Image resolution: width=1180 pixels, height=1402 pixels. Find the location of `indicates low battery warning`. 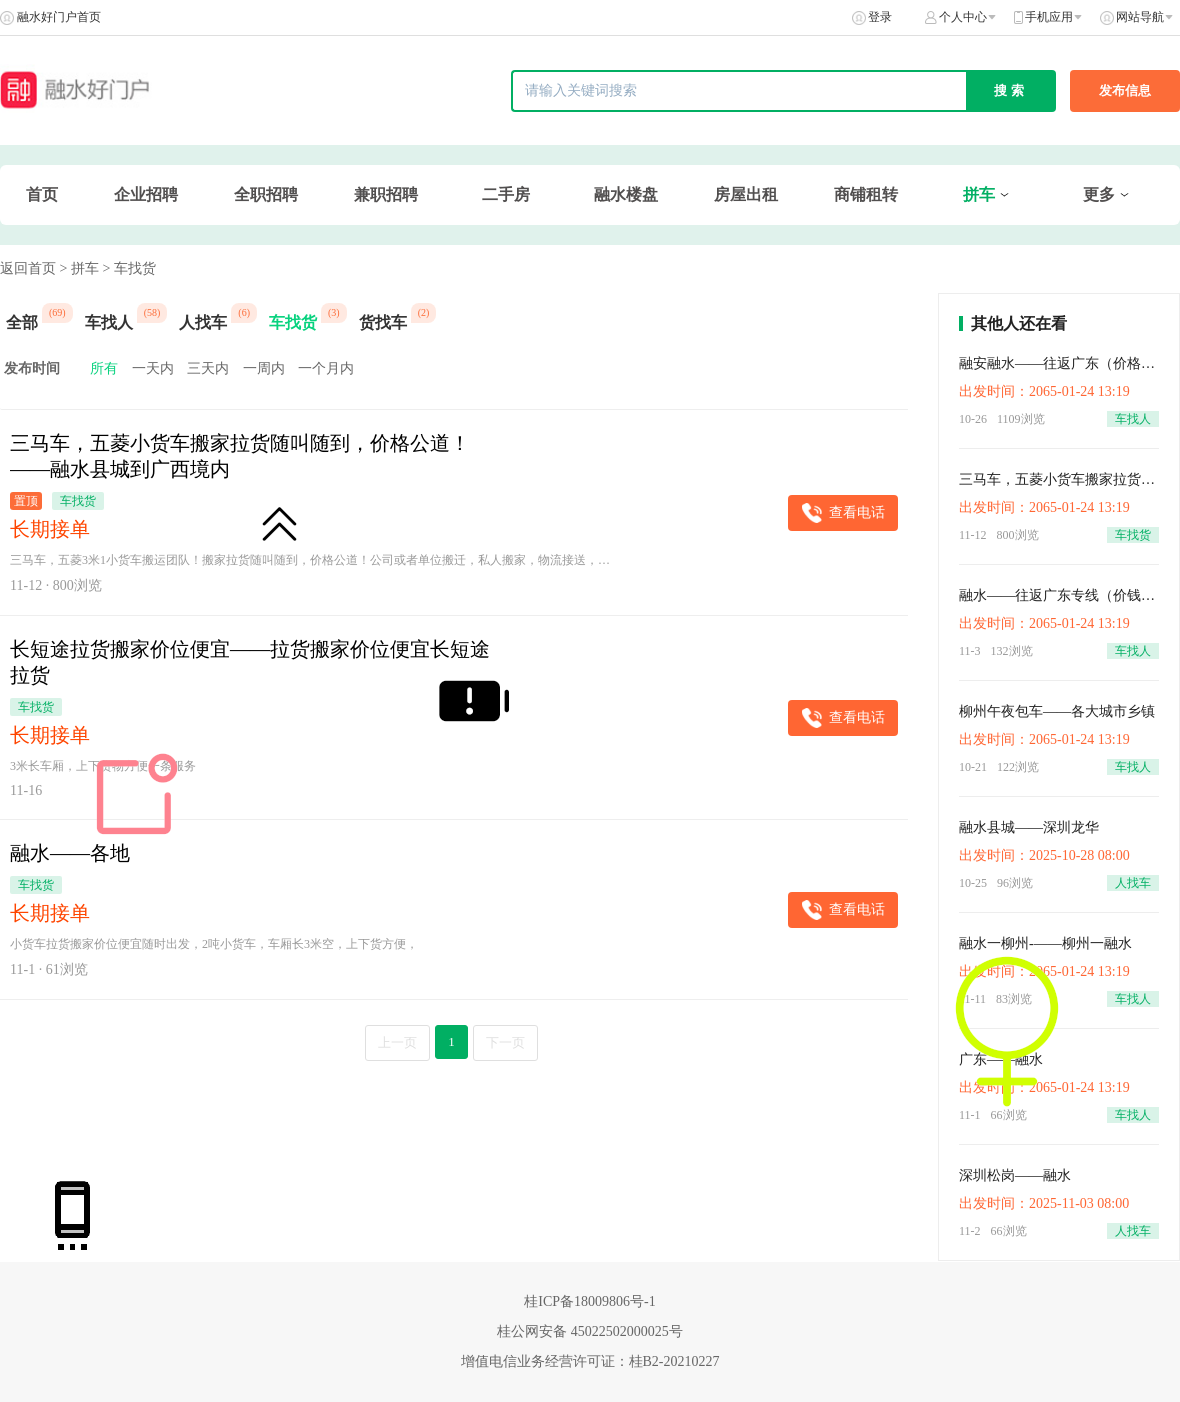

indicates low battery warning is located at coordinates (473, 701).